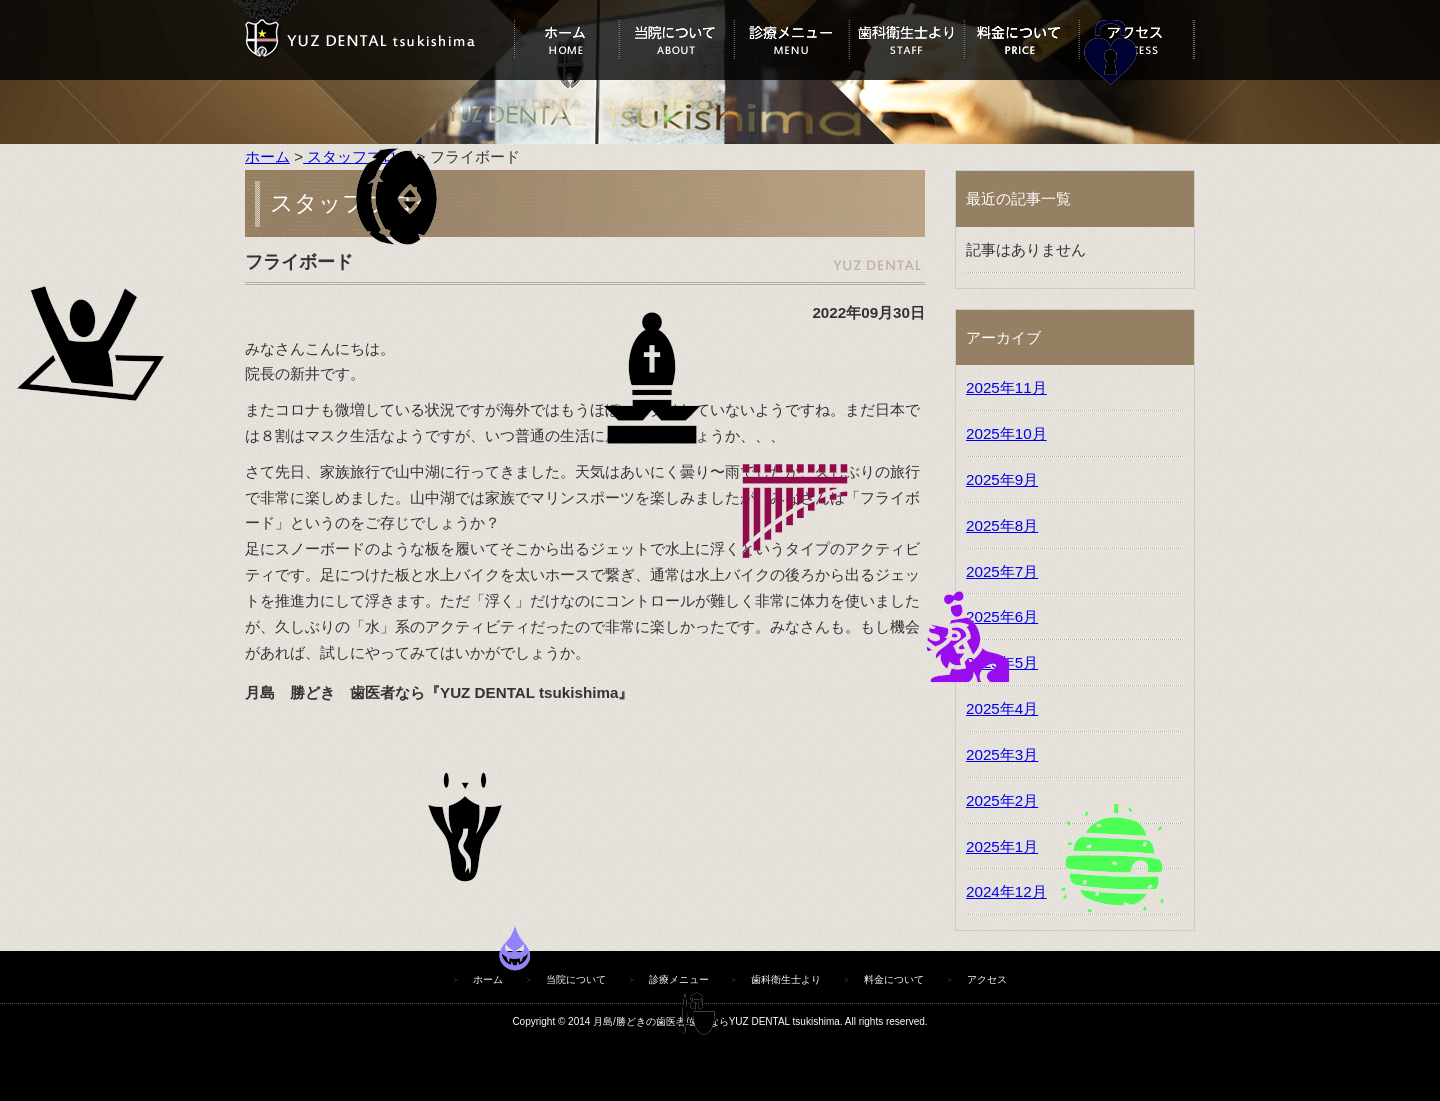 This screenshot has width=1440, height=1101. I want to click on indicates protected or private favorites, so click(1110, 52).